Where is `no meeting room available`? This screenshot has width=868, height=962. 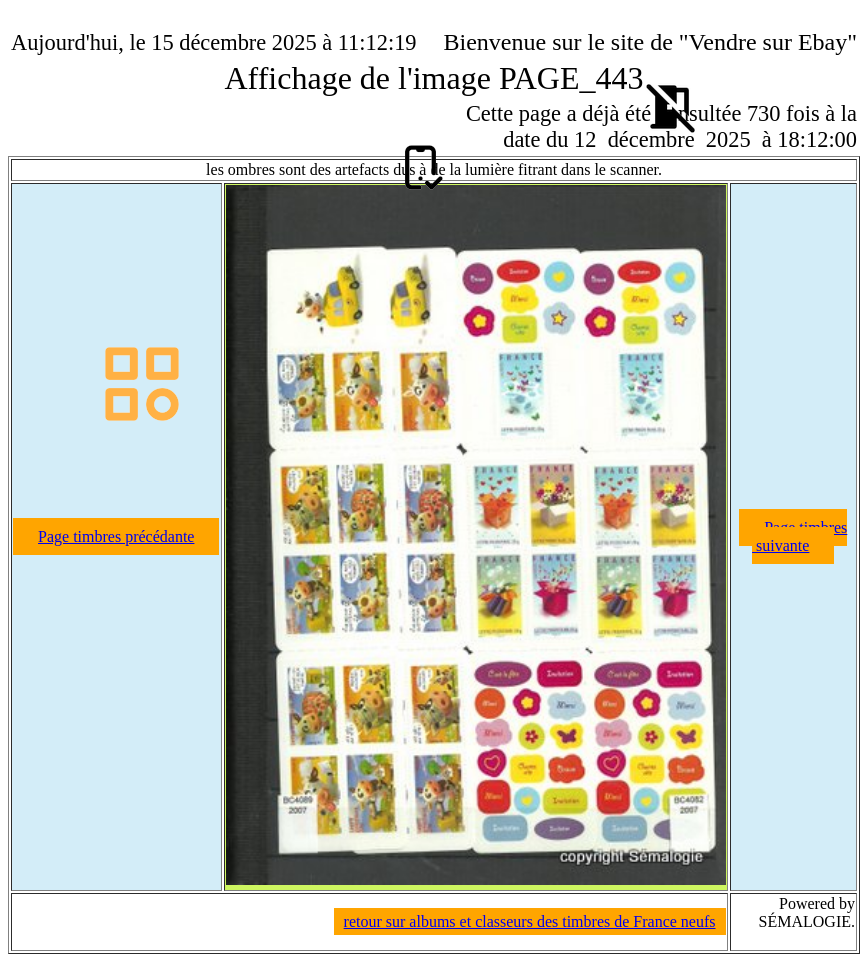
no meeting room available is located at coordinates (672, 107).